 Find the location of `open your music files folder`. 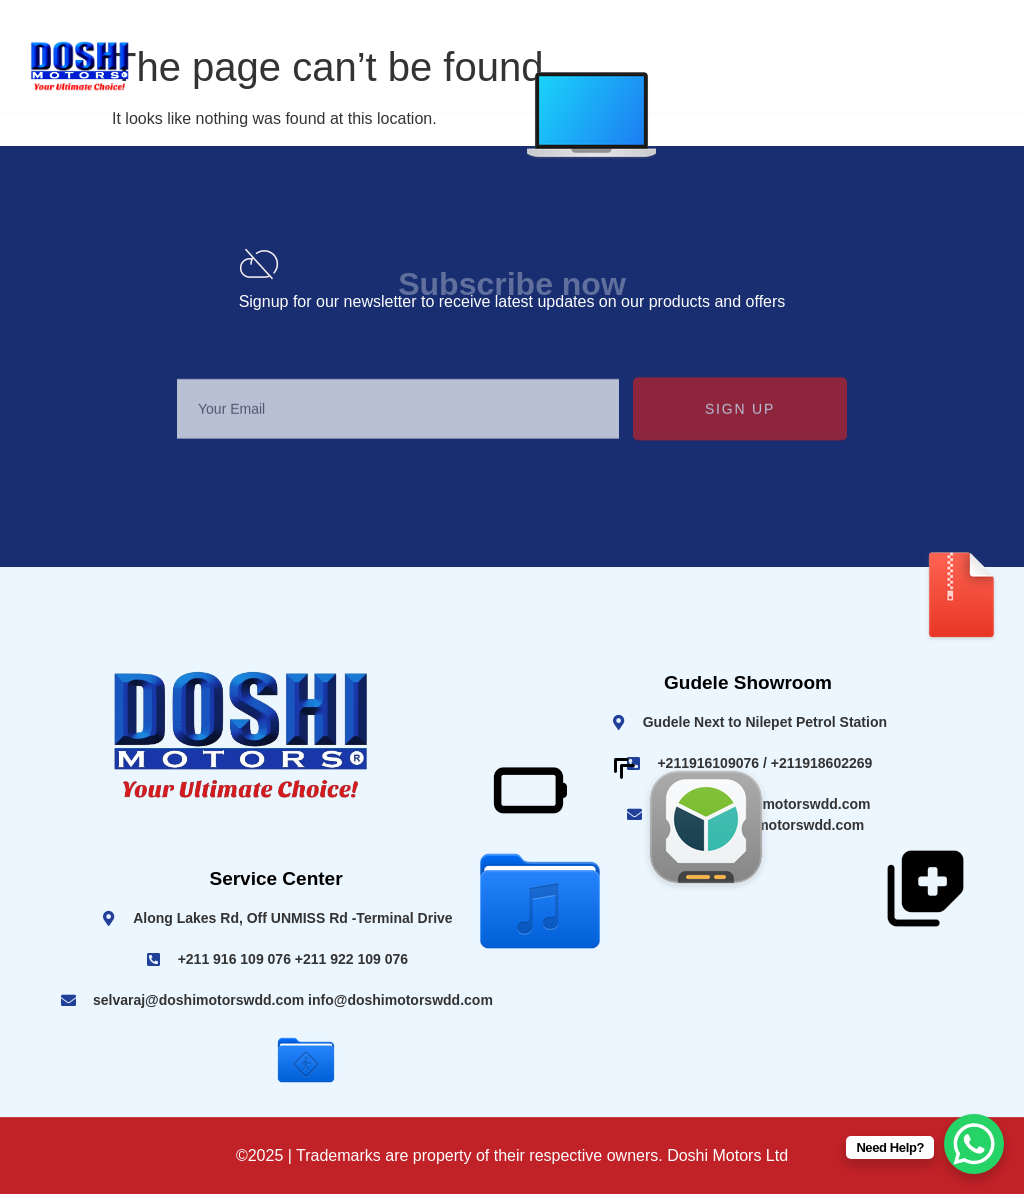

open your music files folder is located at coordinates (540, 901).